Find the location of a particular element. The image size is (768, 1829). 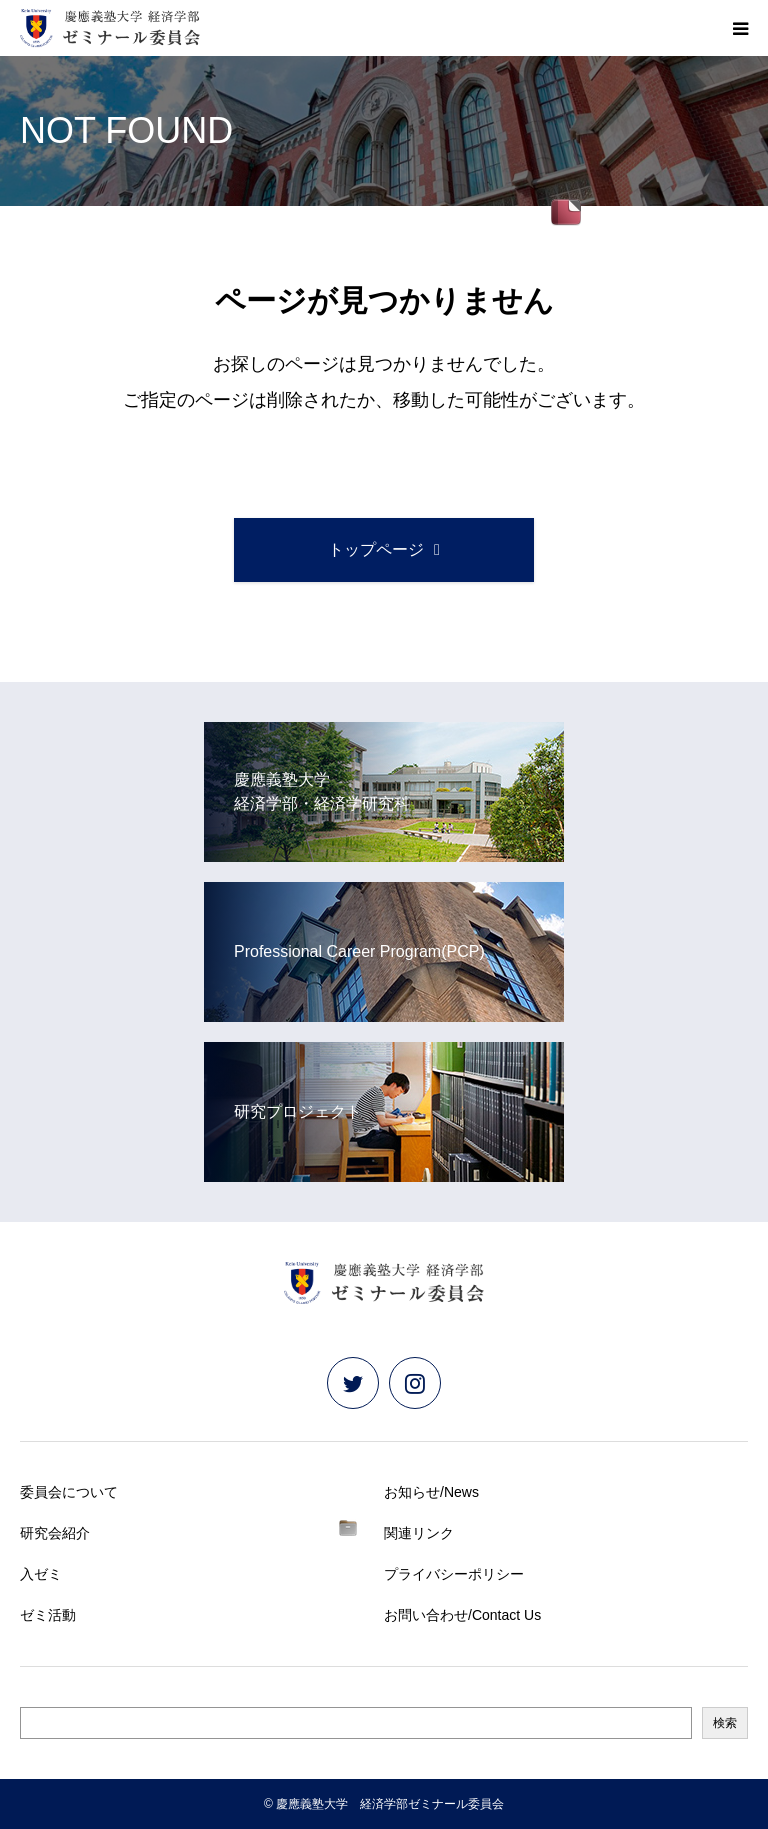

change desktop wallpaper settings is located at coordinates (566, 211).